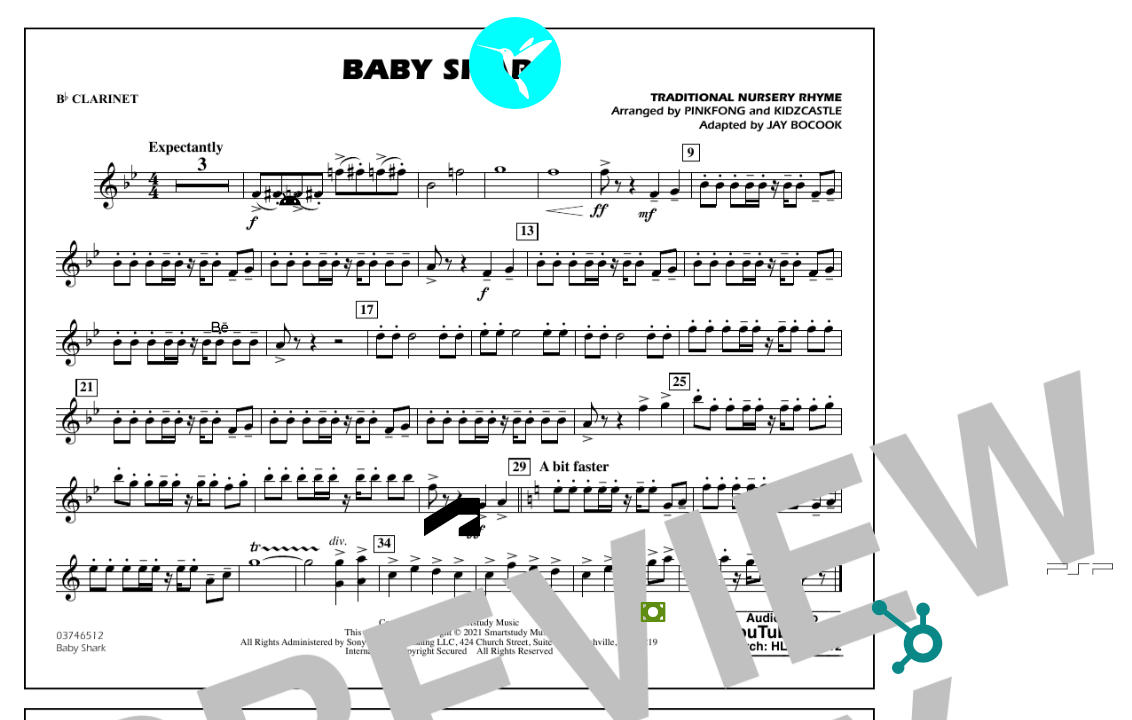 This screenshot has width=1132, height=720. What do you see at coordinates (653, 612) in the screenshot?
I see `view cash or currency balance` at bounding box center [653, 612].